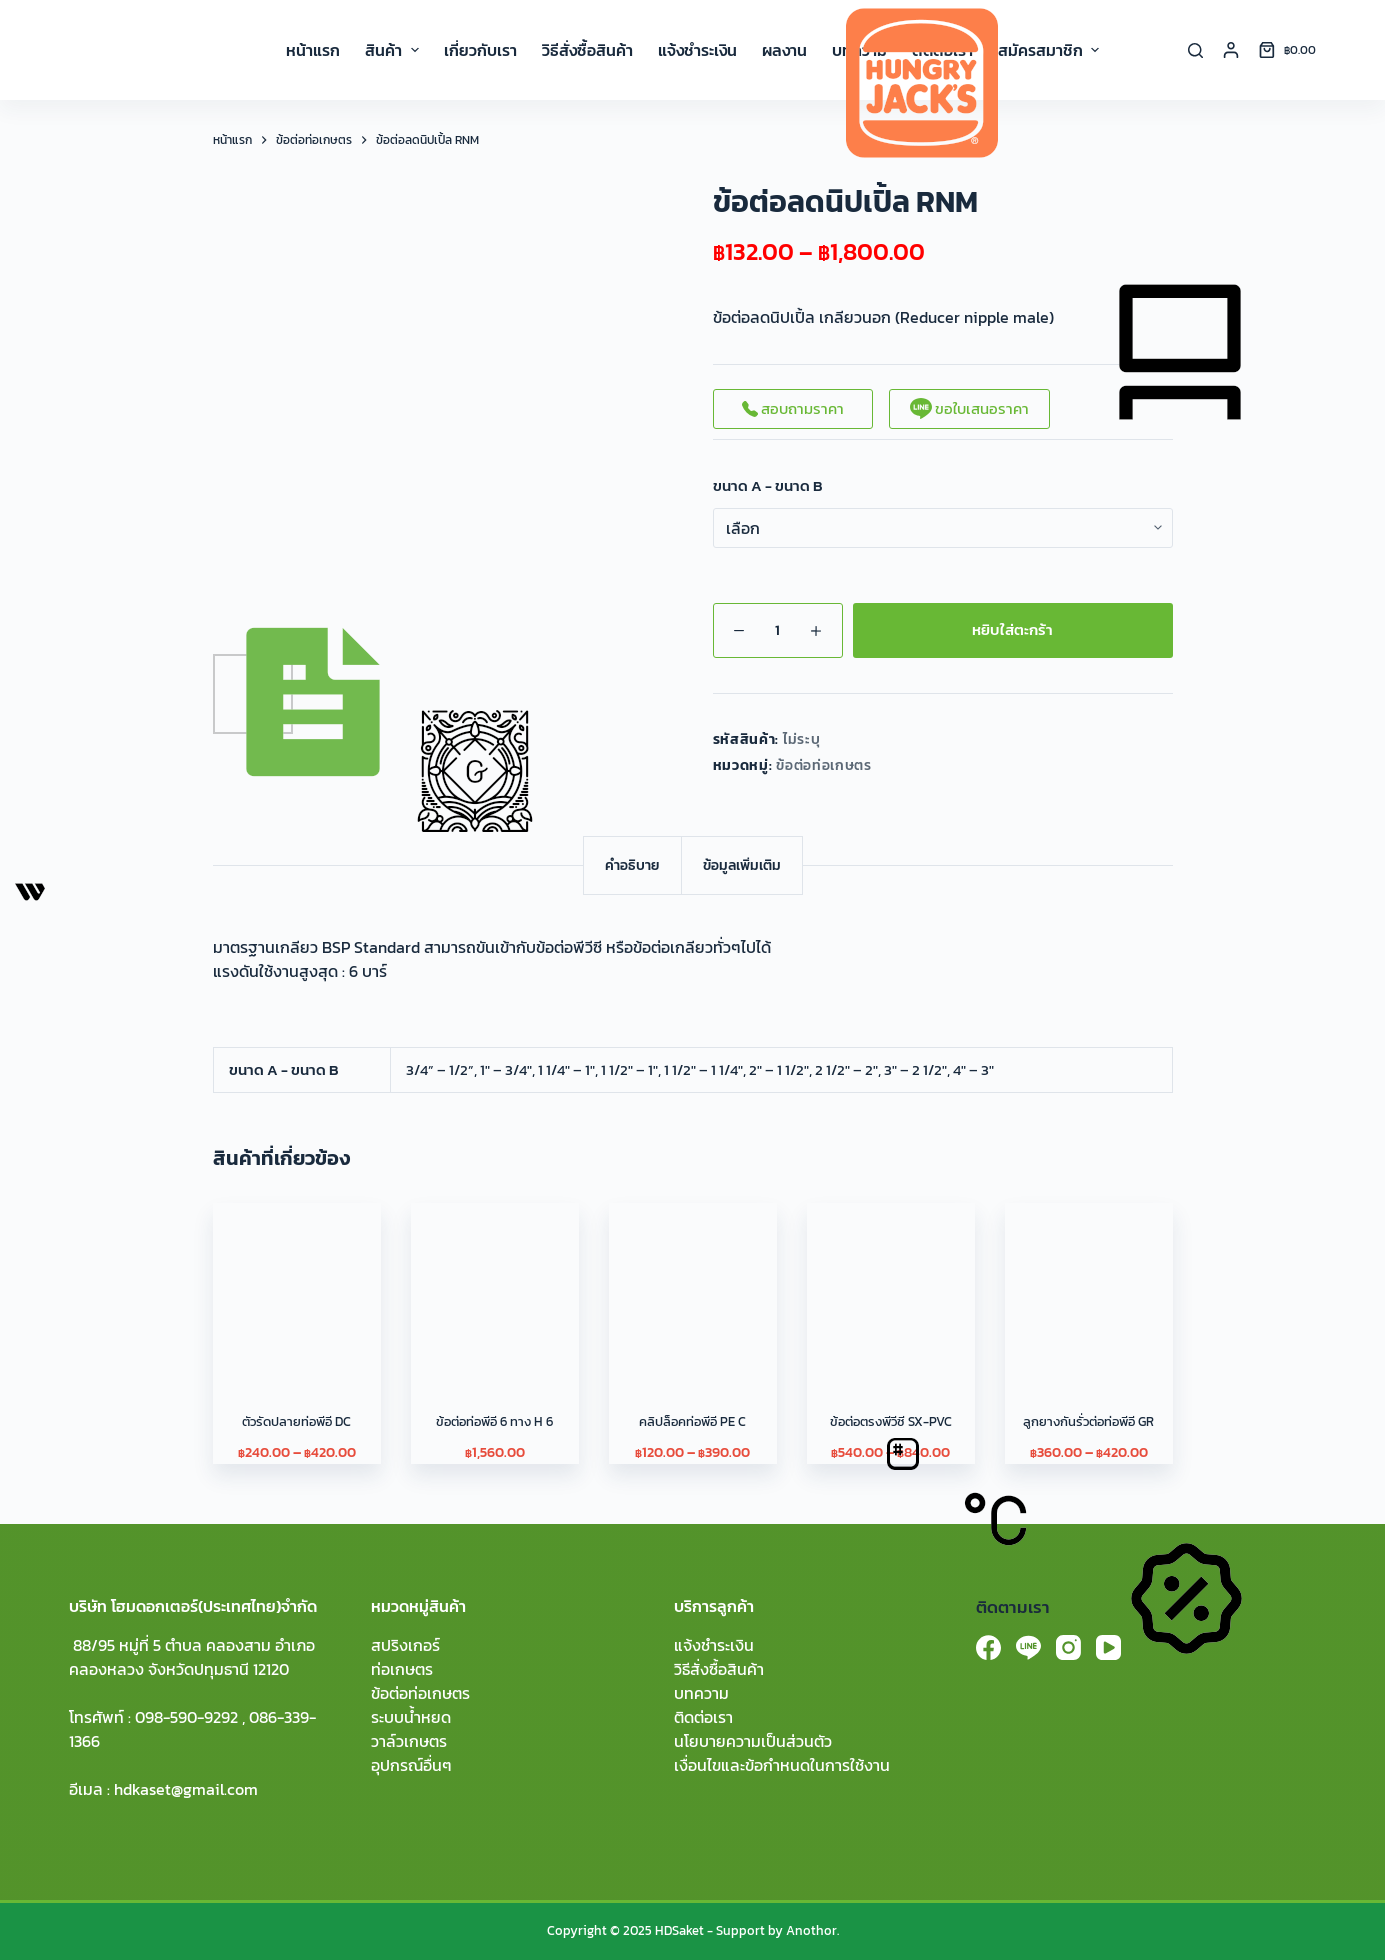  I want to click on view available discounts or promotions, so click(1186, 1598).